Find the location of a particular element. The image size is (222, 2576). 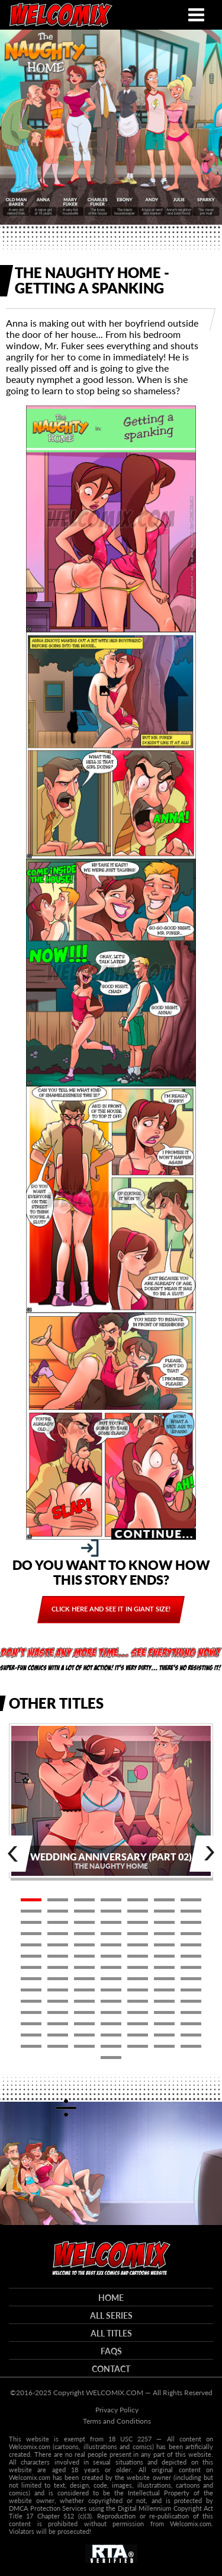

add a new photo to your collection is located at coordinates (105, 690).